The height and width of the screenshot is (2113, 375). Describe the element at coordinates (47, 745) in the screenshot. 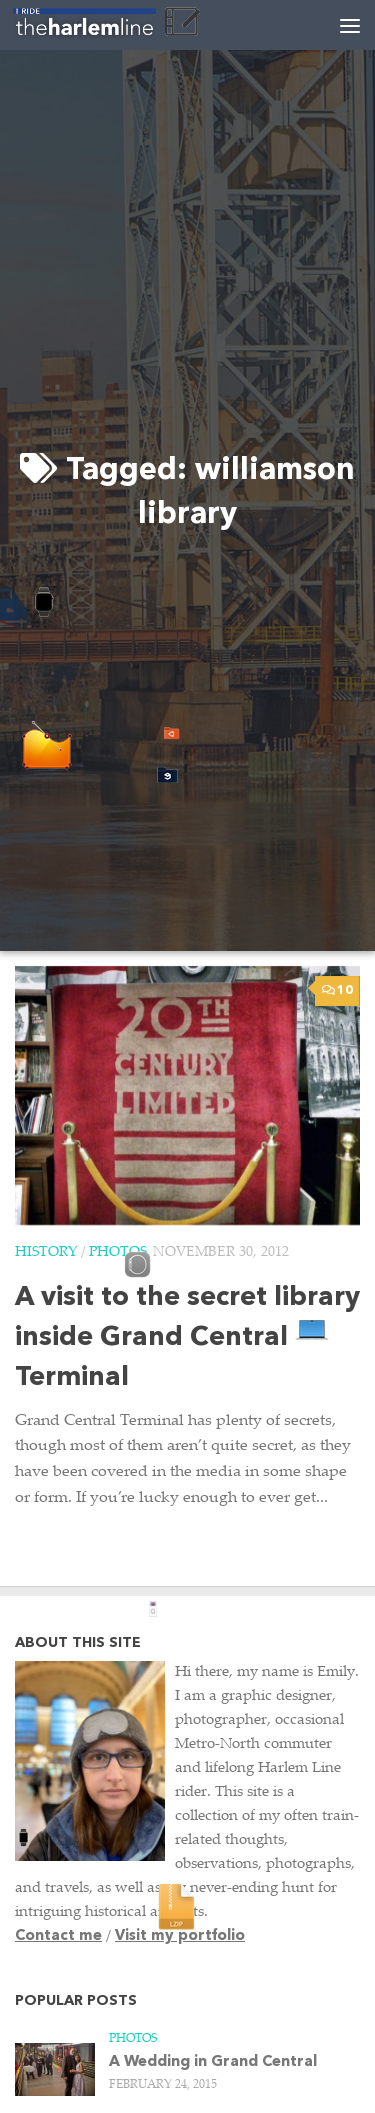

I see `access media library or asset collection` at that location.